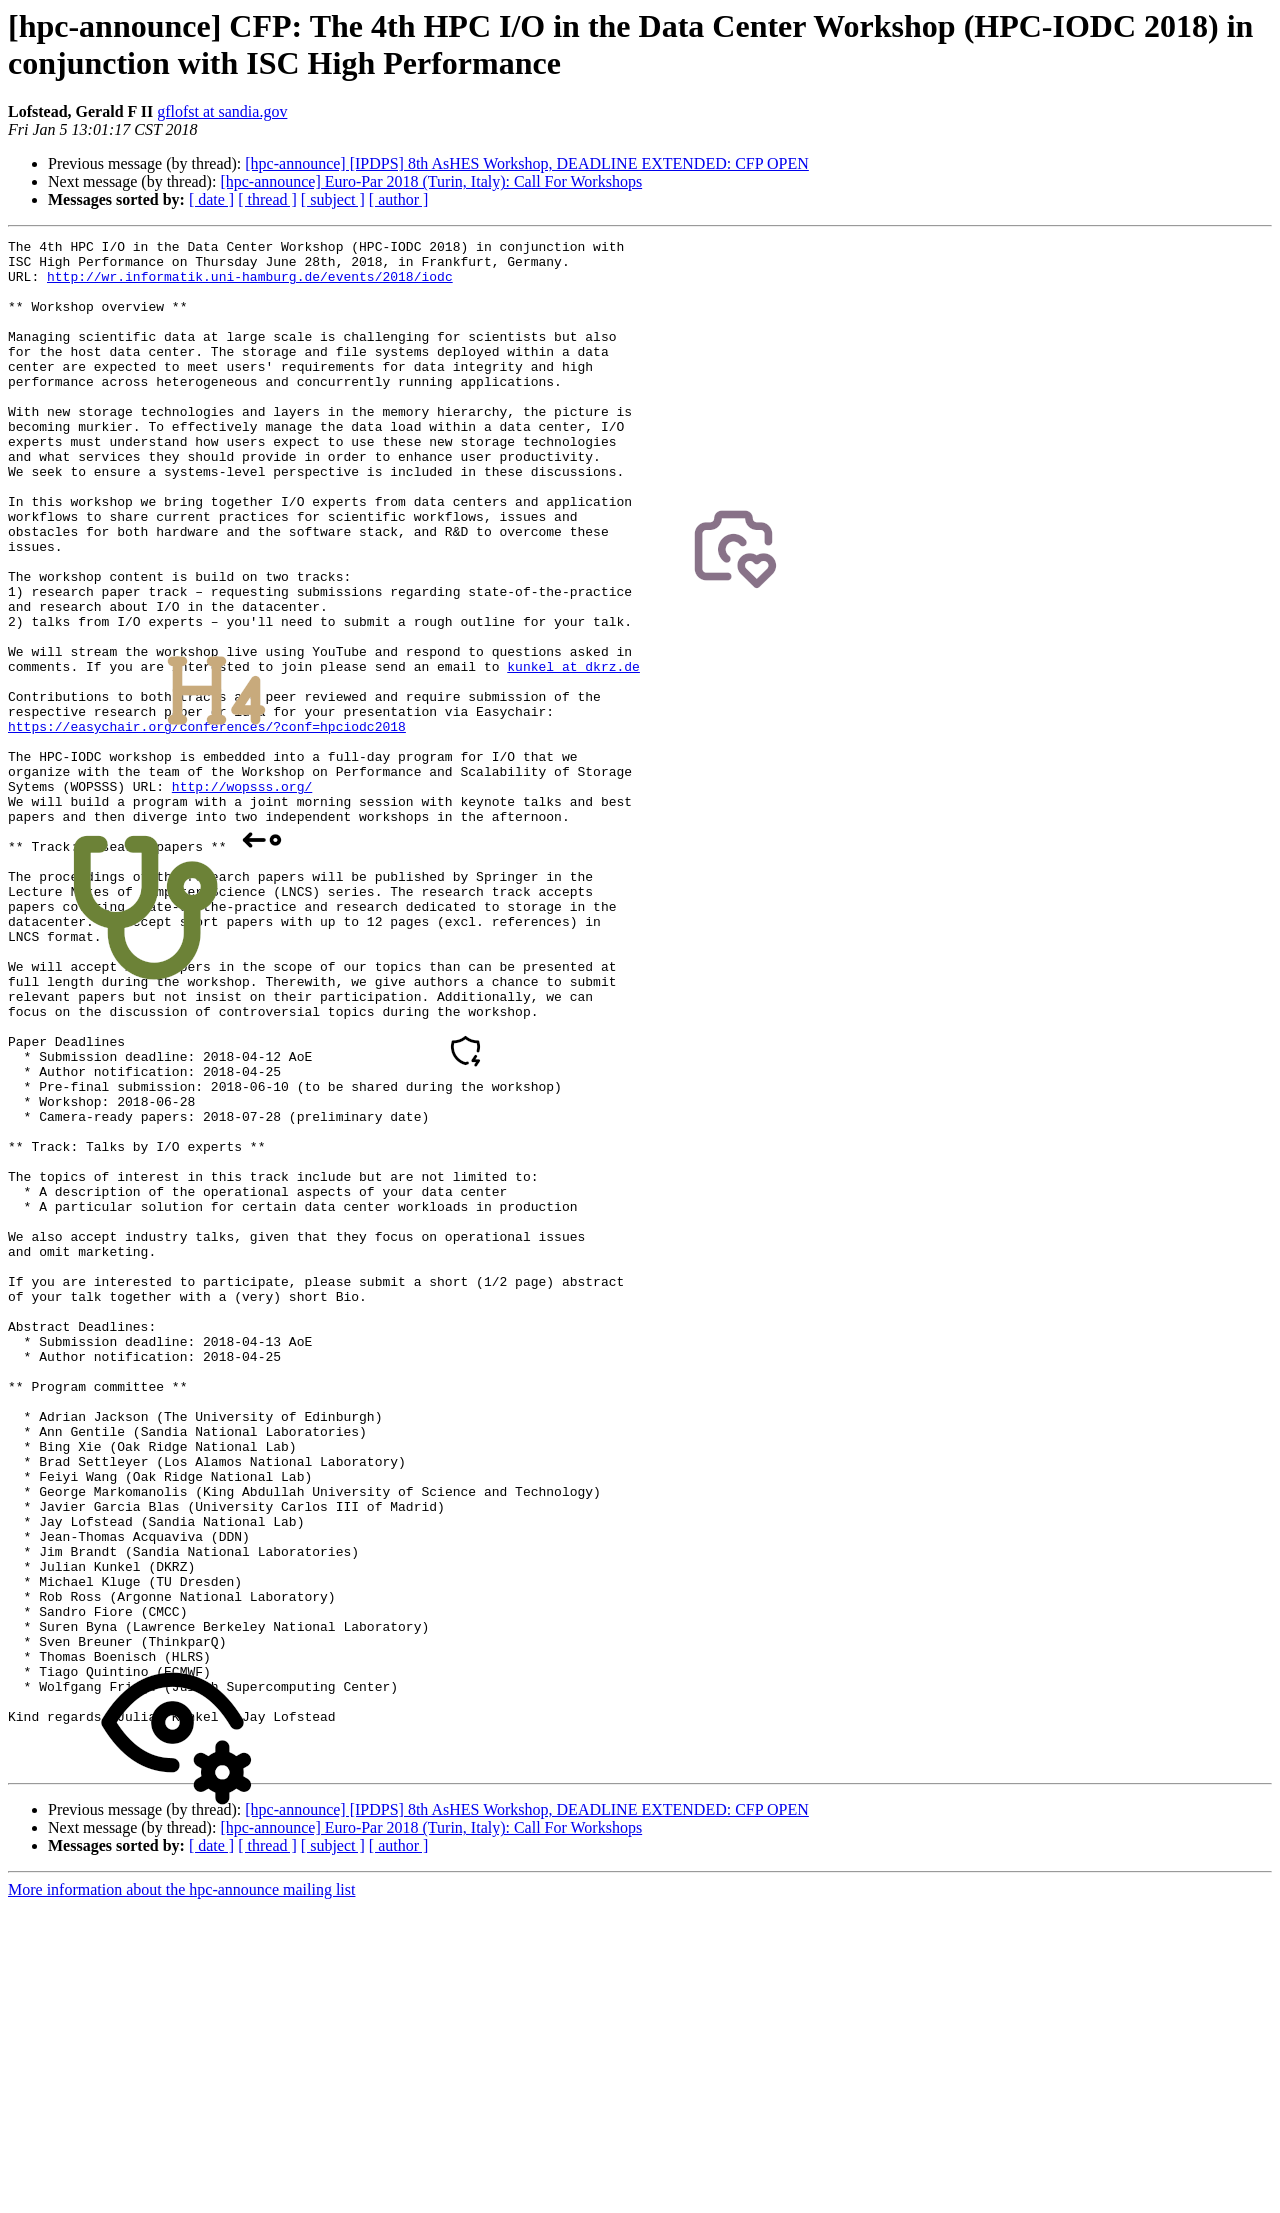  Describe the element at coordinates (216, 690) in the screenshot. I see `format text as heading level 4` at that location.